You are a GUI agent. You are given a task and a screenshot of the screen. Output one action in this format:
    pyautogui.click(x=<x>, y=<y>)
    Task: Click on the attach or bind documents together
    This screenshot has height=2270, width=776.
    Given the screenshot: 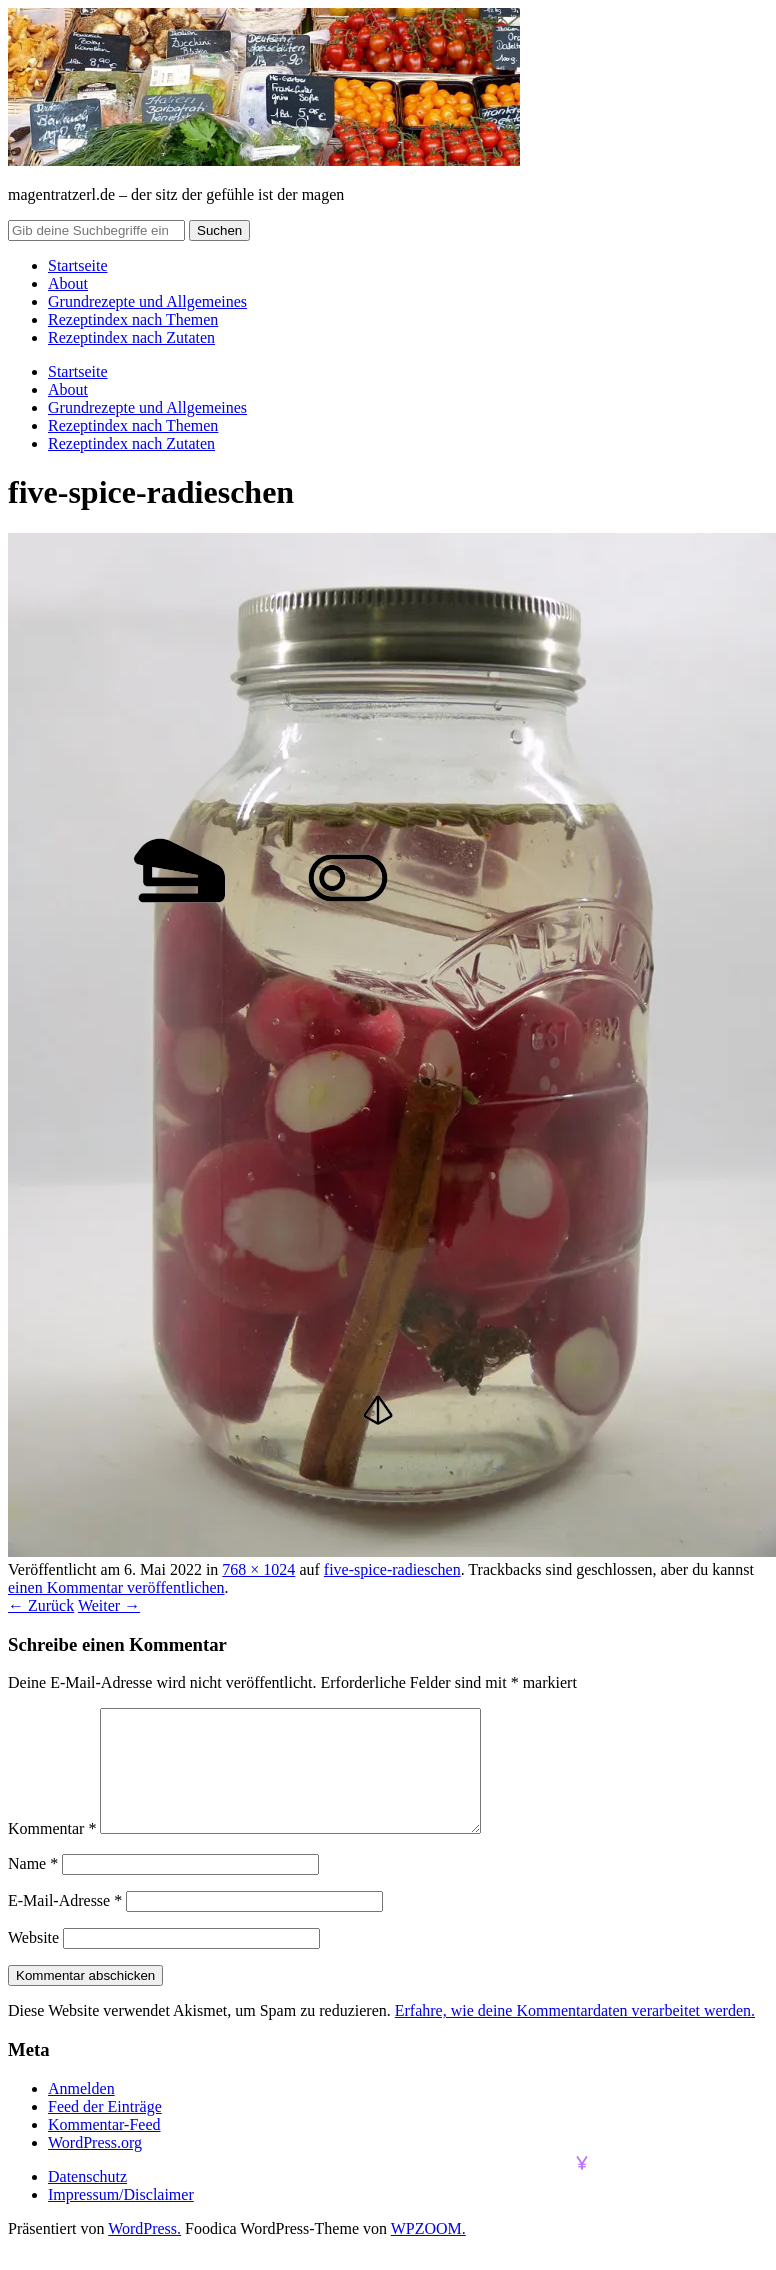 What is the action you would take?
    pyautogui.click(x=179, y=870)
    